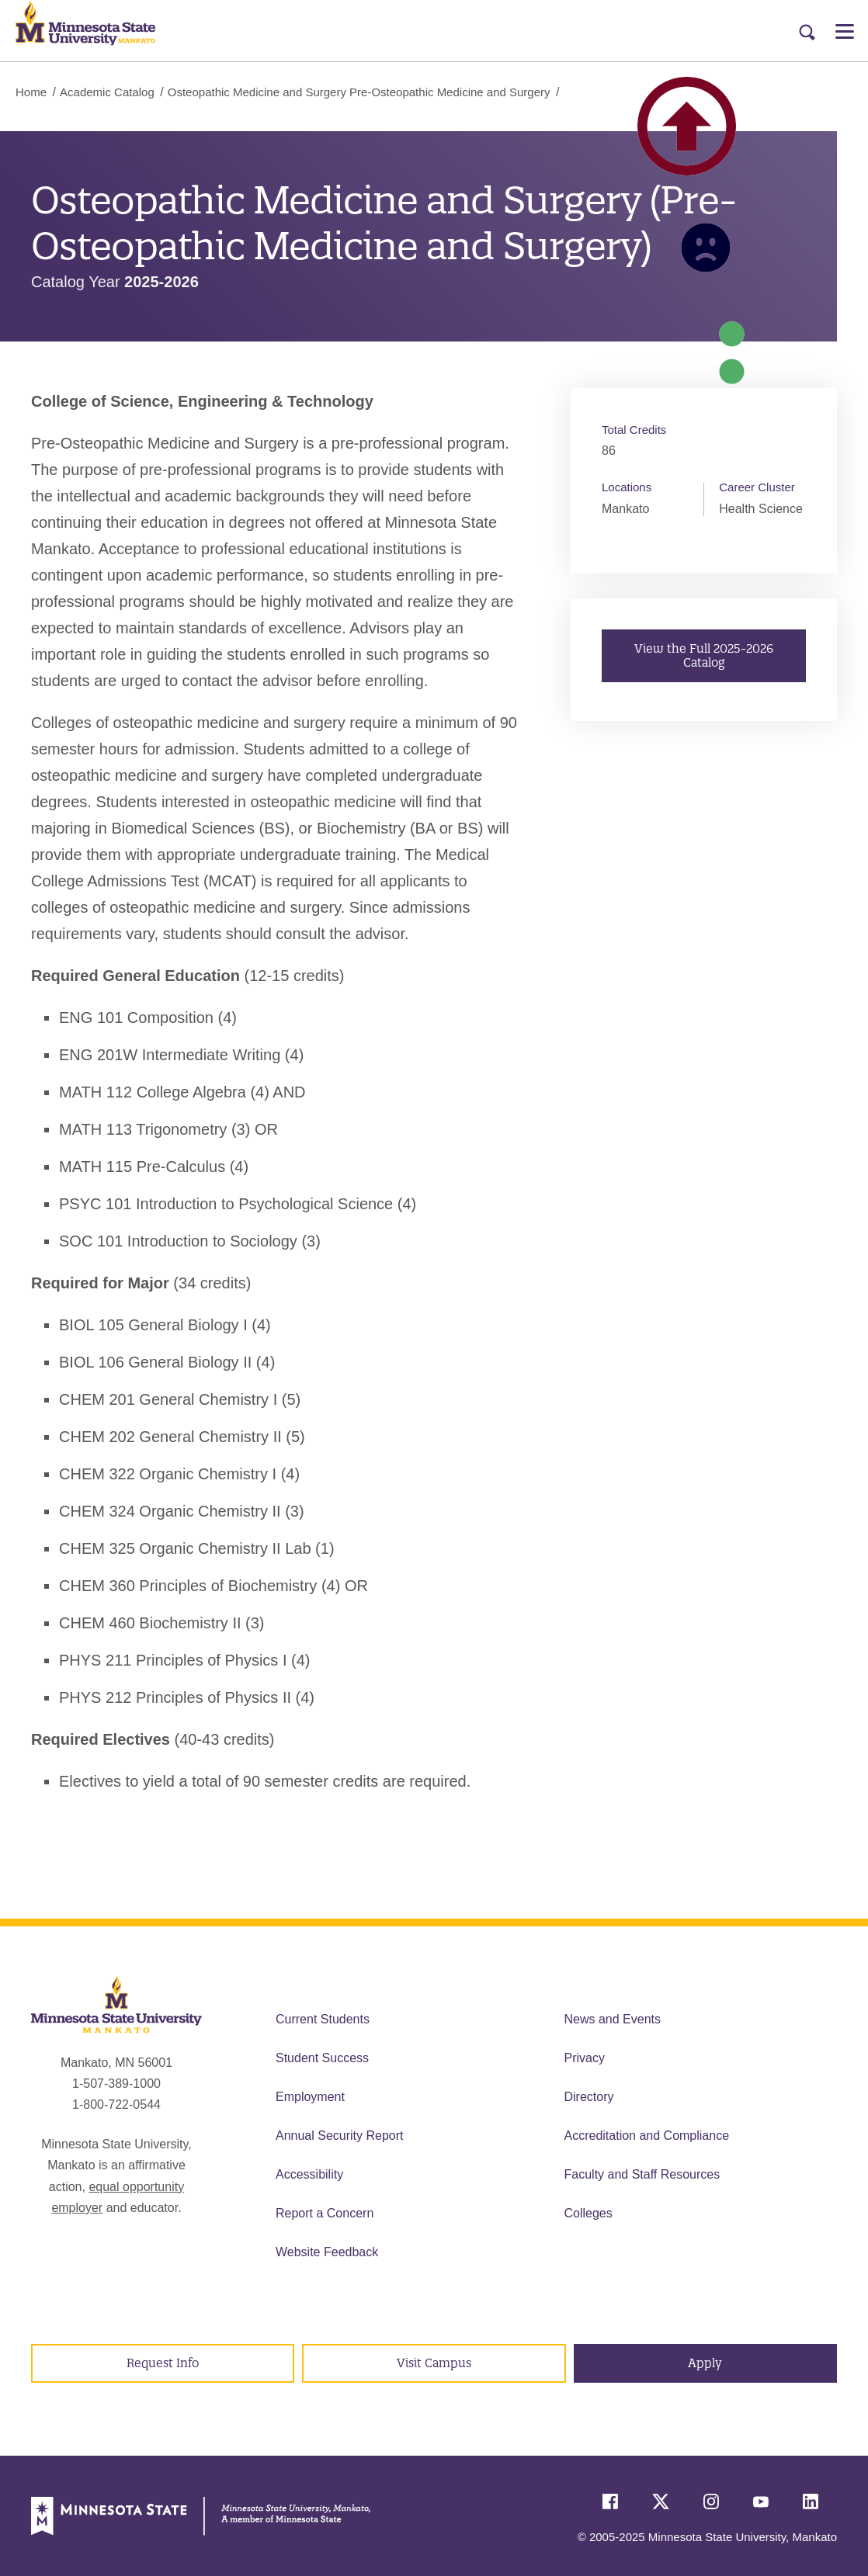 This screenshot has height=2576, width=868. I want to click on access more options or actions, so click(731, 352).